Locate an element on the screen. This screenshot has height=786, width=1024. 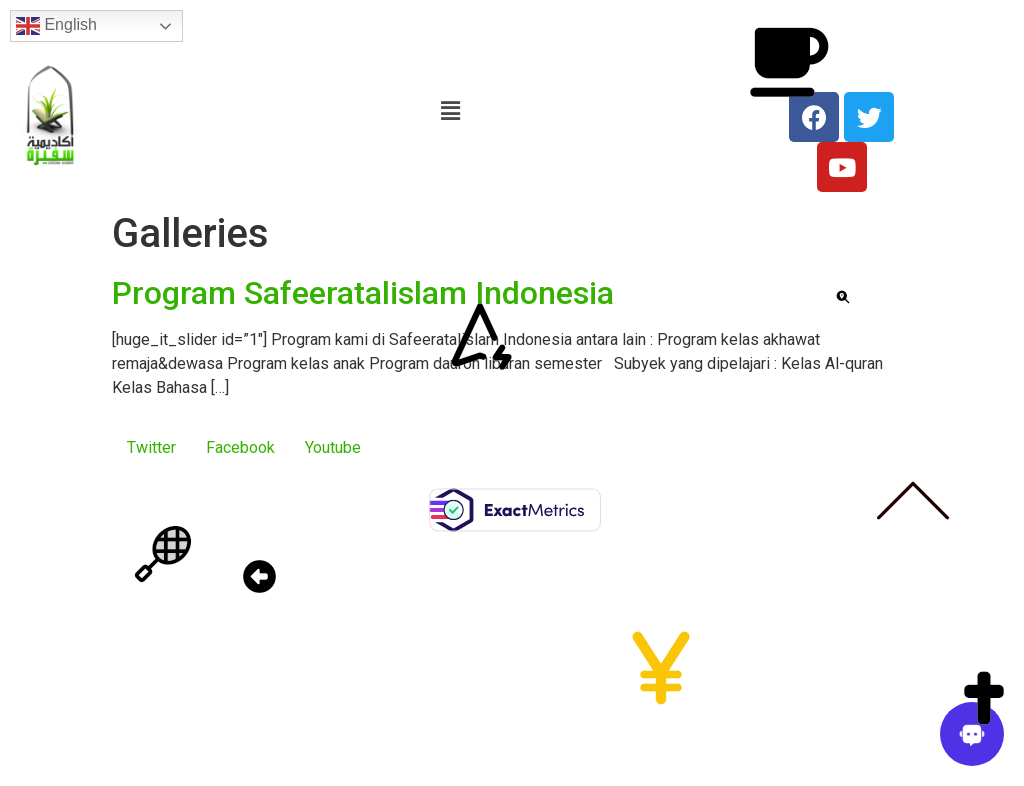
search for a location is located at coordinates (843, 297).